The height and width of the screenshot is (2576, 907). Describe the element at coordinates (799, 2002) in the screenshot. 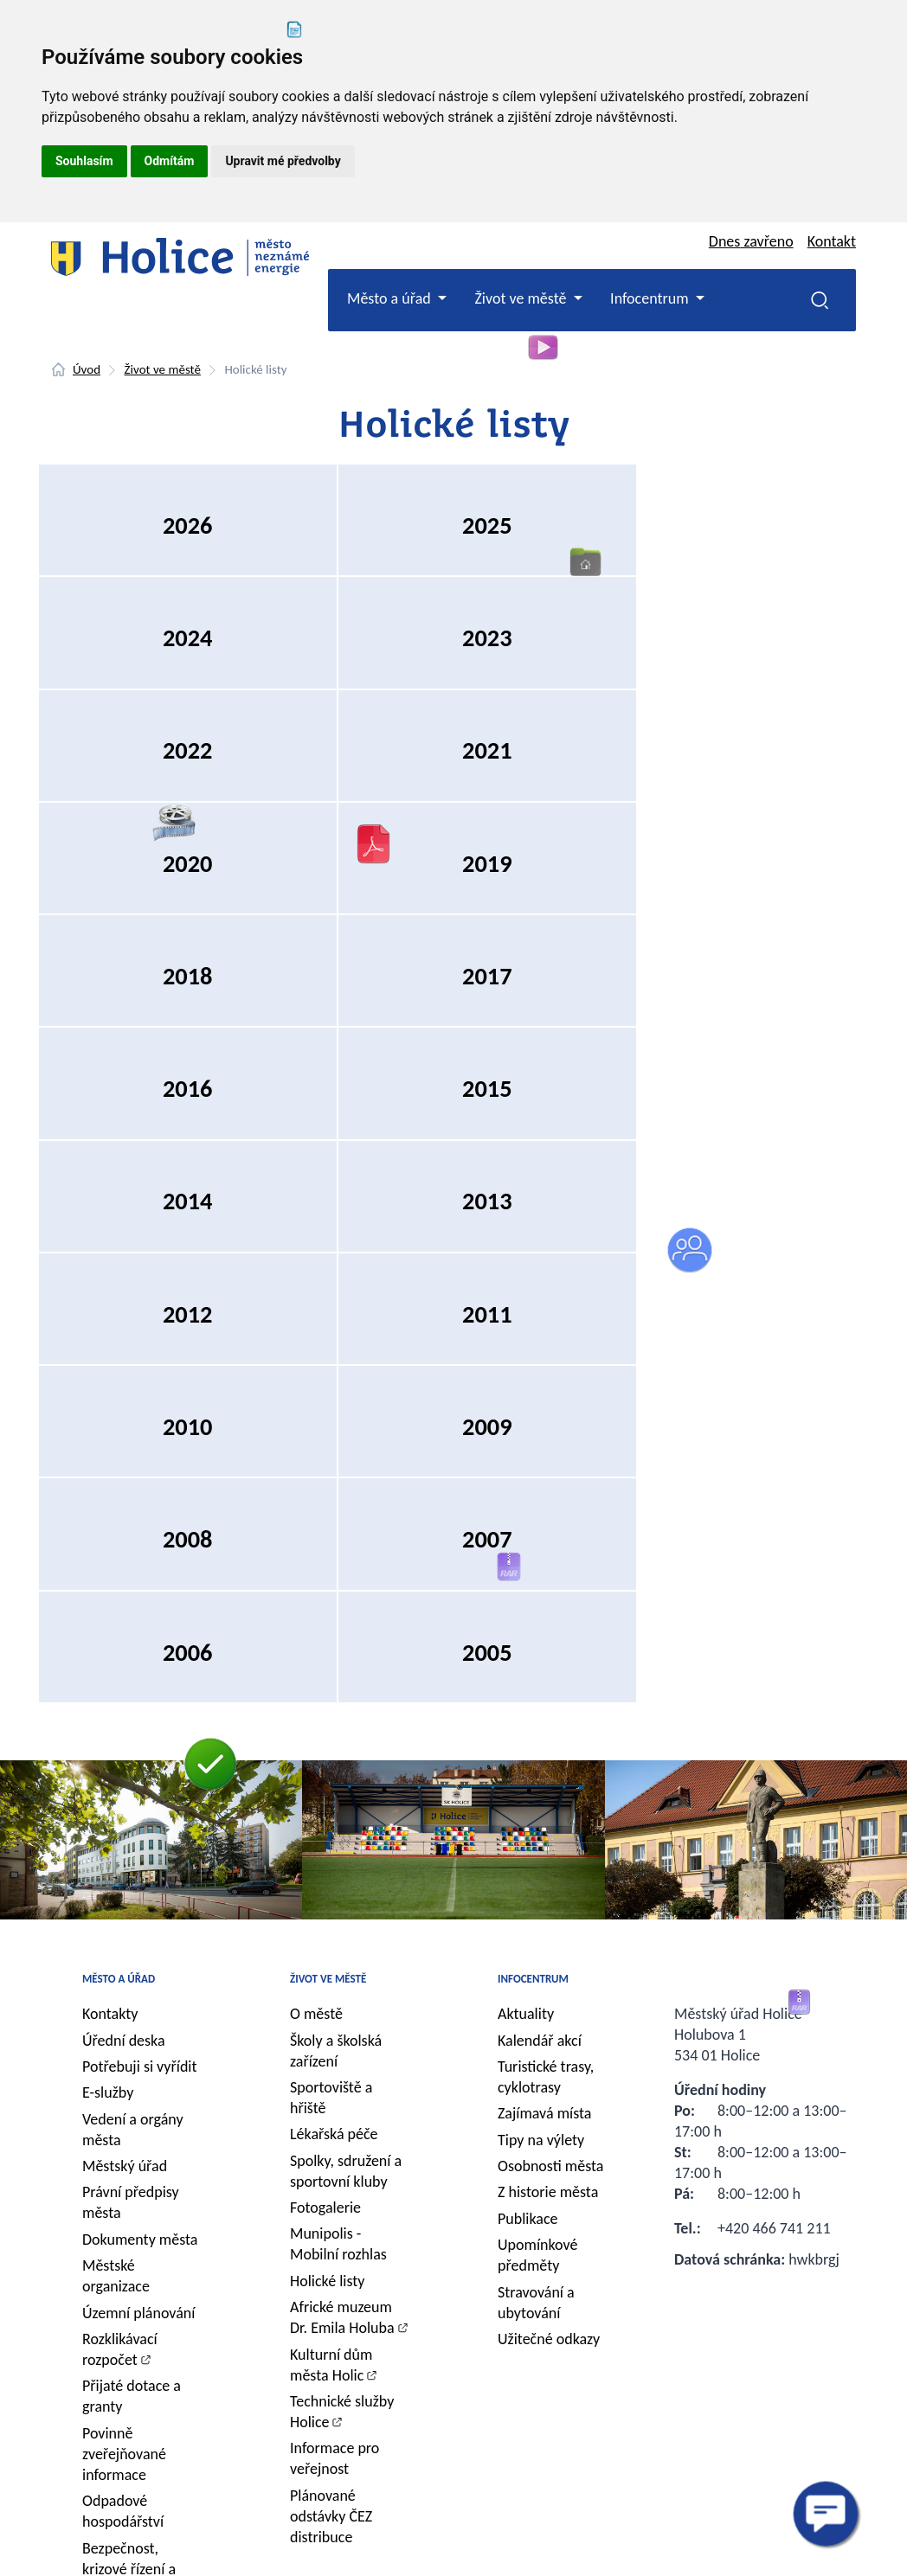

I see `a compressed RAR archive file` at that location.